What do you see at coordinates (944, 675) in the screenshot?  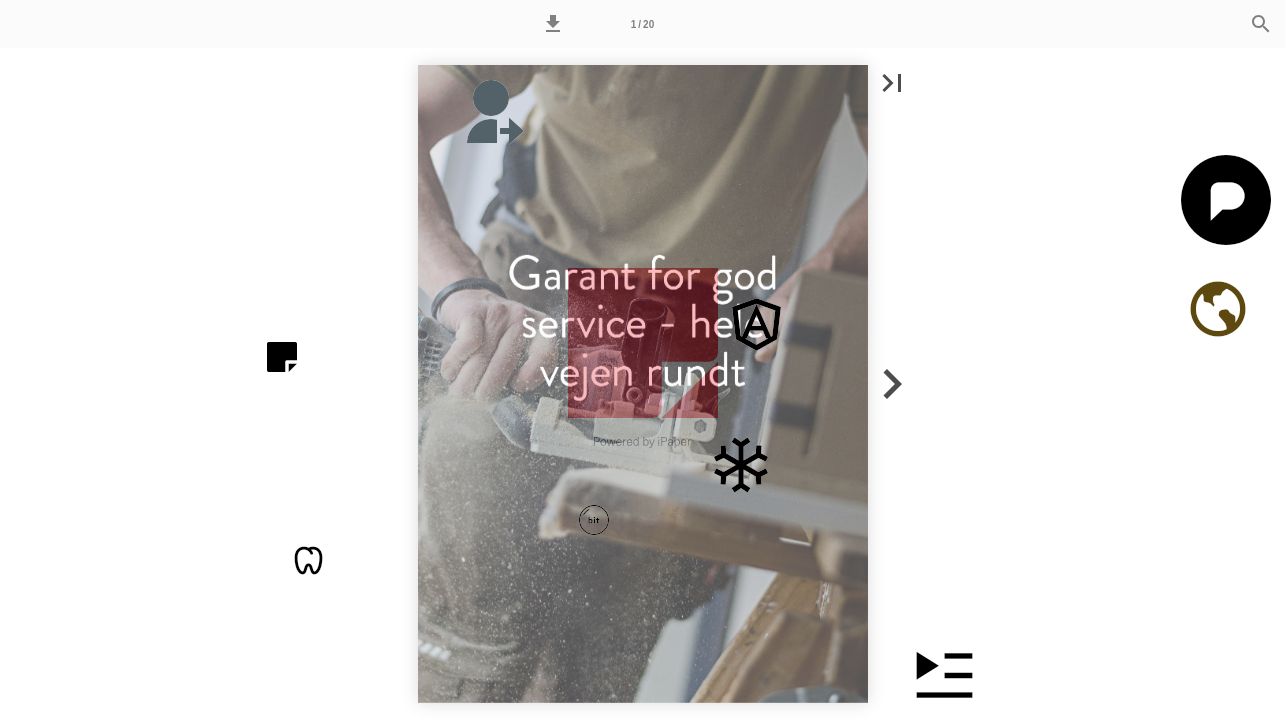 I see `view your playlist` at bounding box center [944, 675].